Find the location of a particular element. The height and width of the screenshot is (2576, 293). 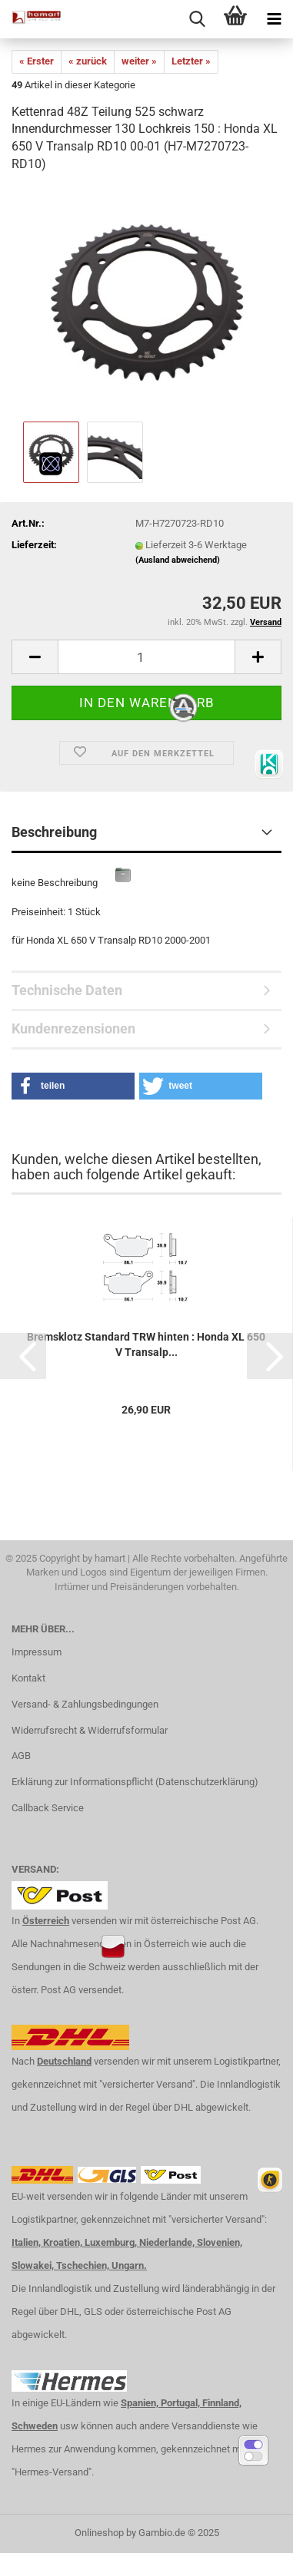

open the file manager is located at coordinates (123, 875).